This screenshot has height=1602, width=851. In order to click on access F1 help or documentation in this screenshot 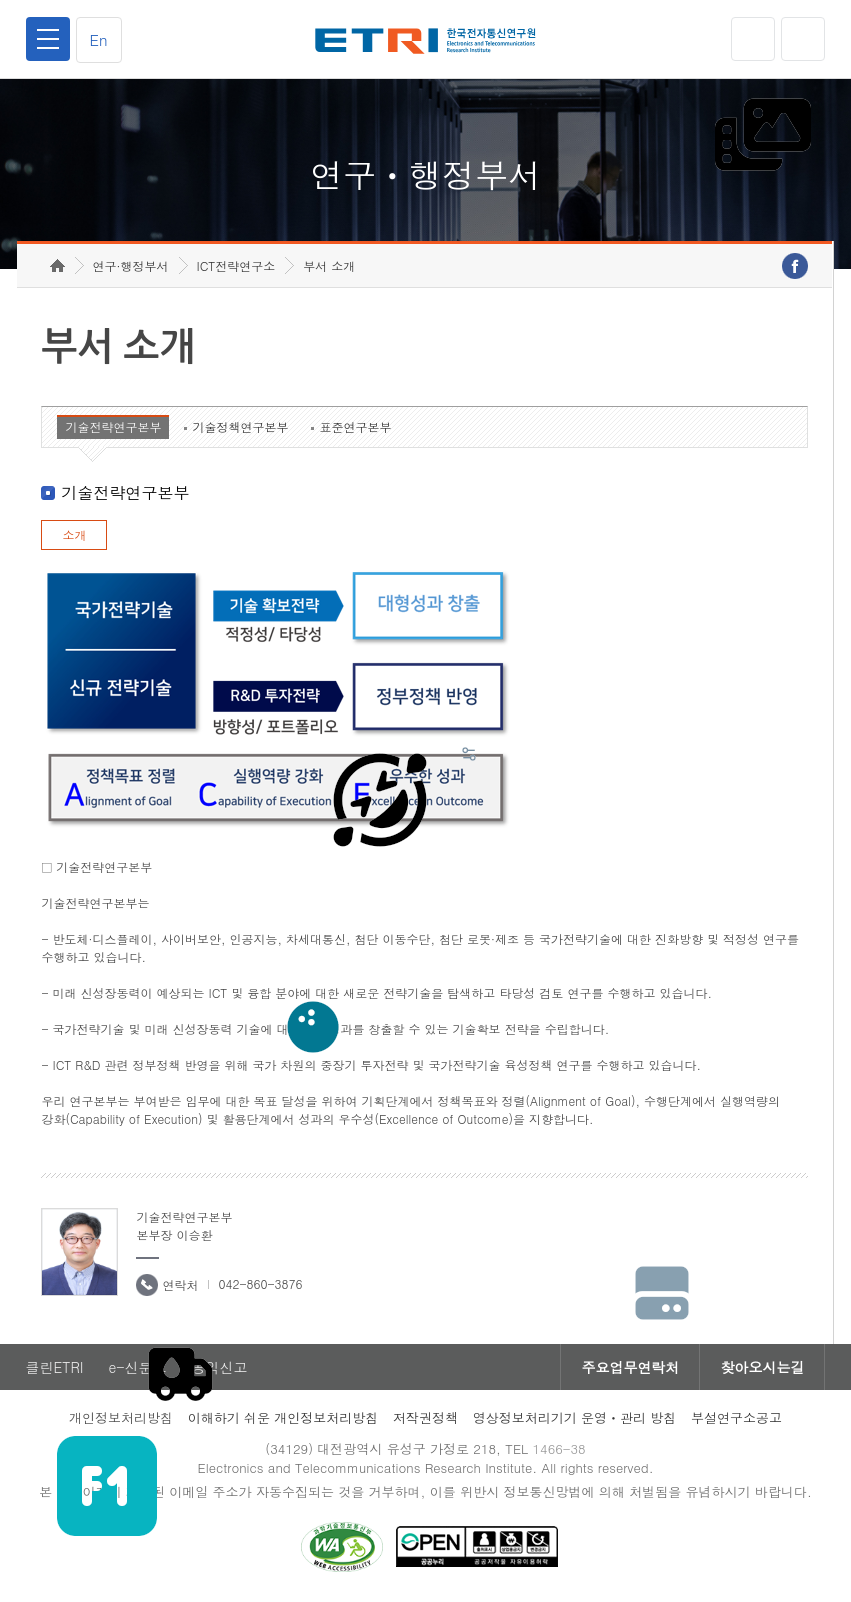, I will do `click(107, 1486)`.